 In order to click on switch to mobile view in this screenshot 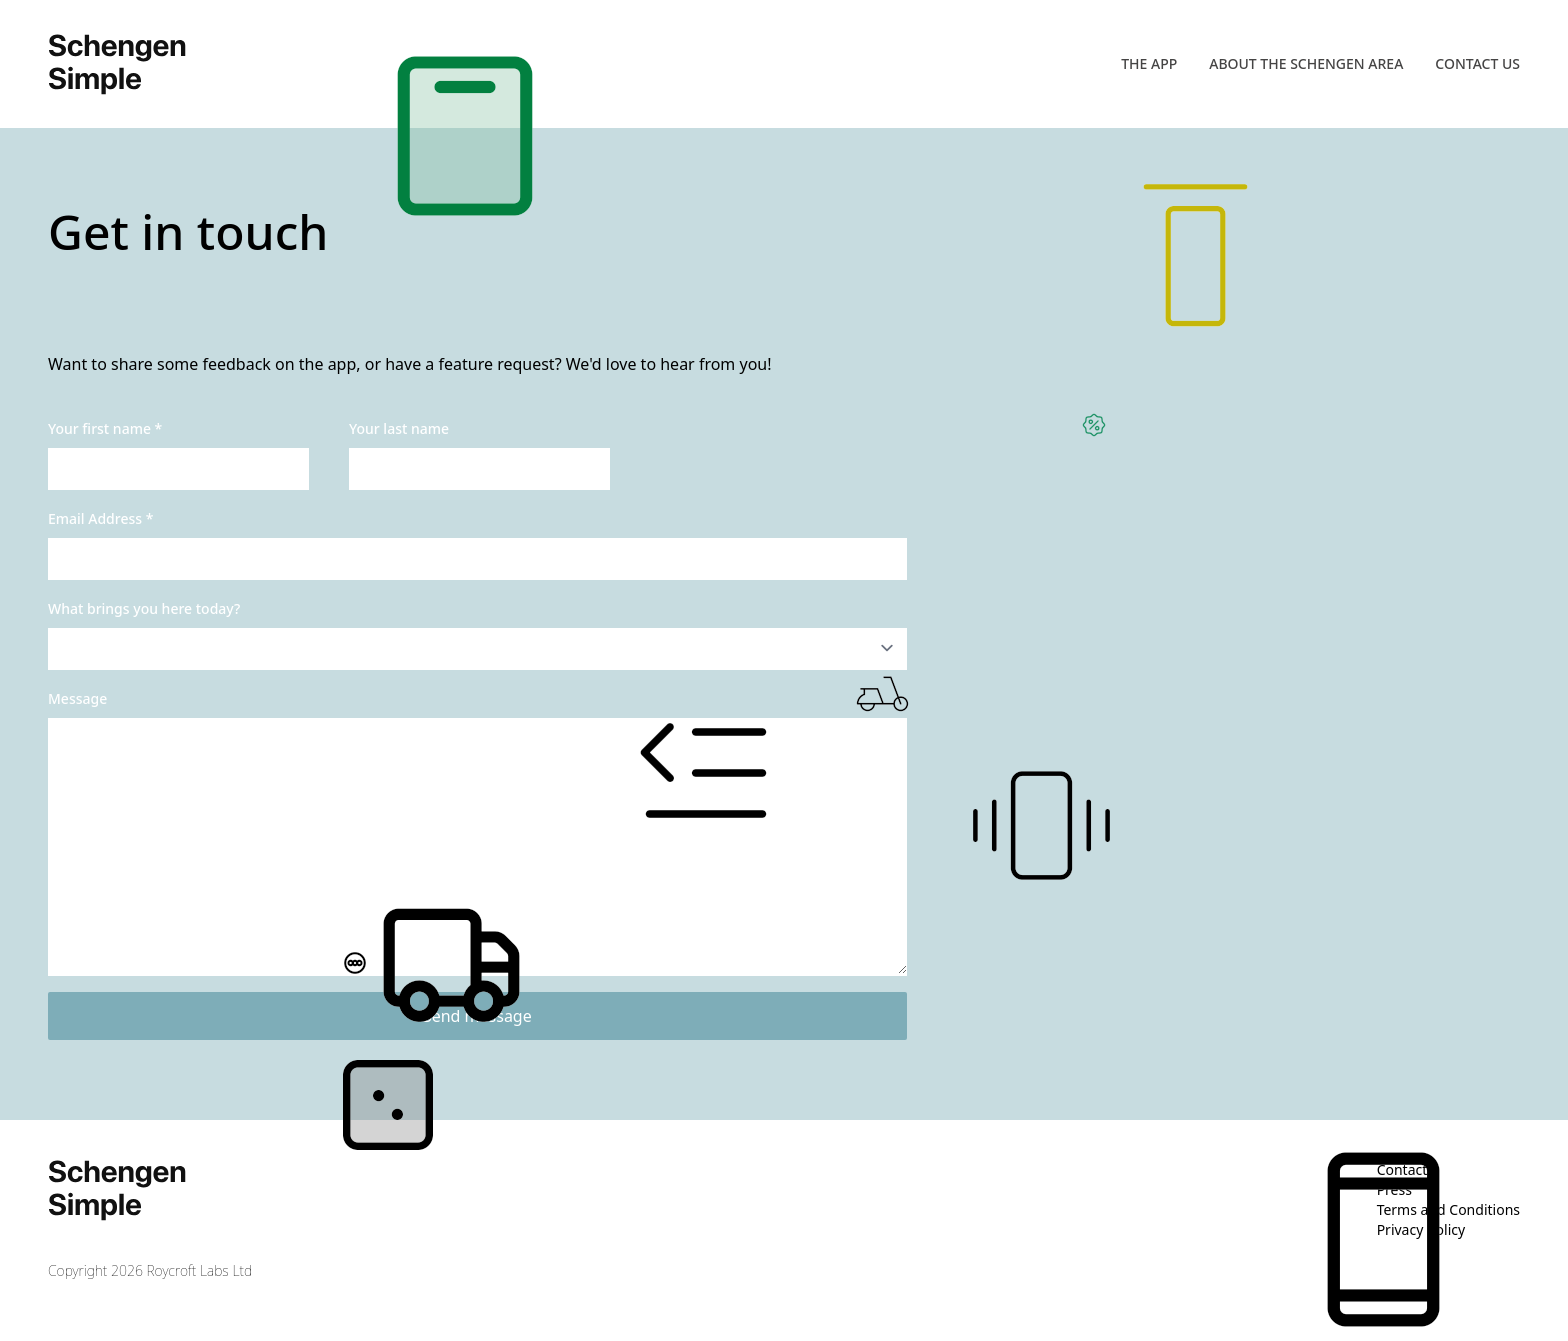, I will do `click(1383, 1239)`.